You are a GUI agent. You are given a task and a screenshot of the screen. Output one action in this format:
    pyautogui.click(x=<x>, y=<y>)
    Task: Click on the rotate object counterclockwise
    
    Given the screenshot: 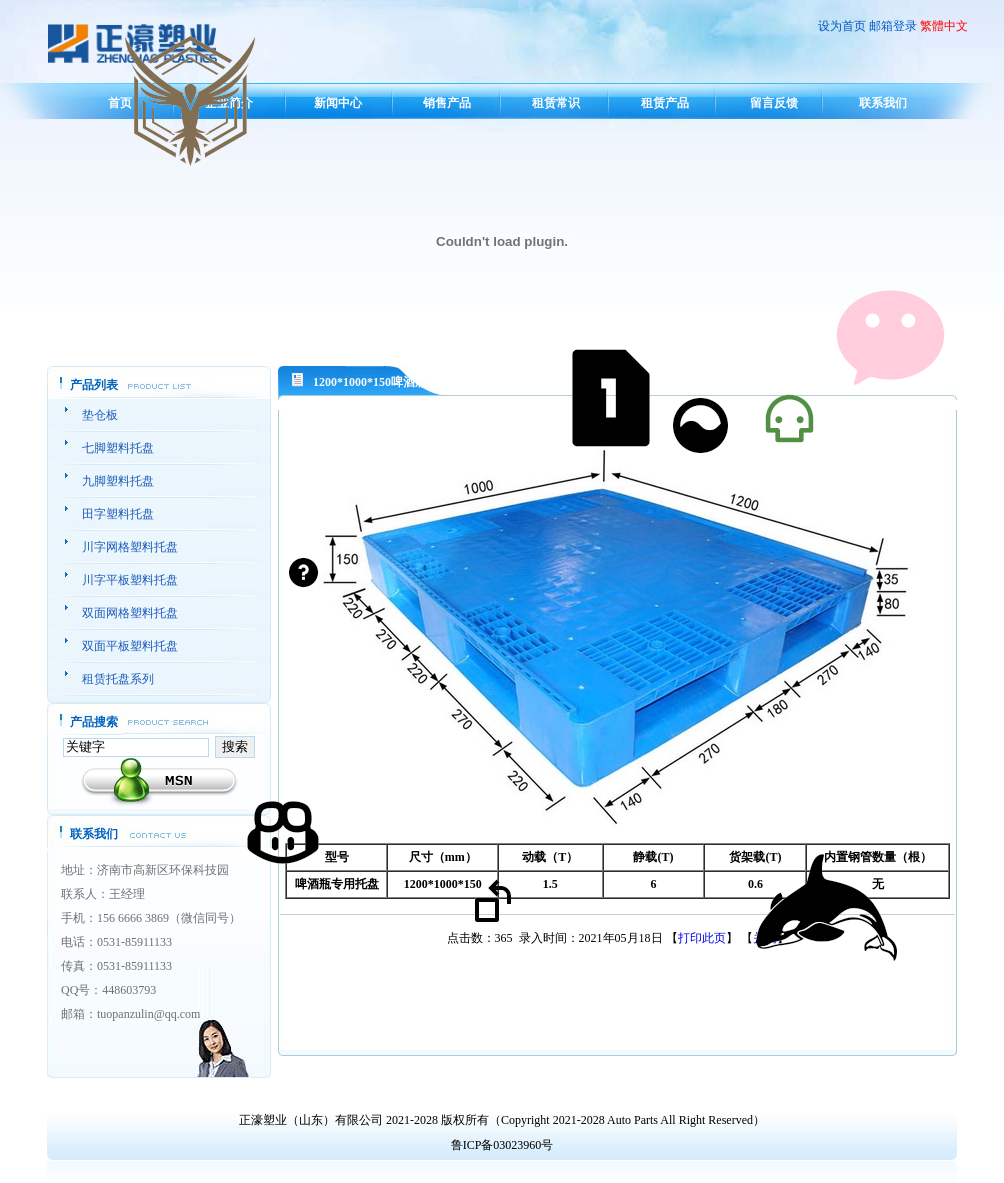 What is the action you would take?
    pyautogui.click(x=493, y=902)
    